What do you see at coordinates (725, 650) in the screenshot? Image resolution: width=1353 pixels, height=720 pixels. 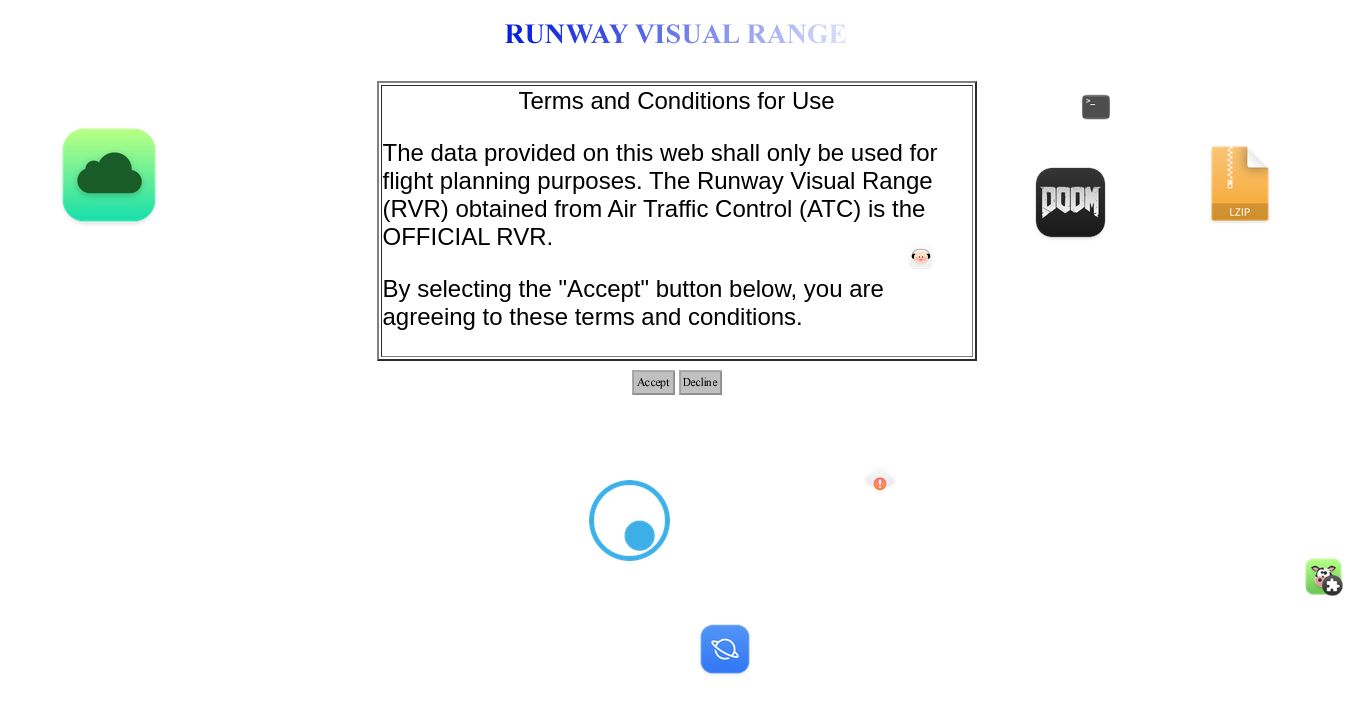 I see `open web browser preferences` at bounding box center [725, 650].